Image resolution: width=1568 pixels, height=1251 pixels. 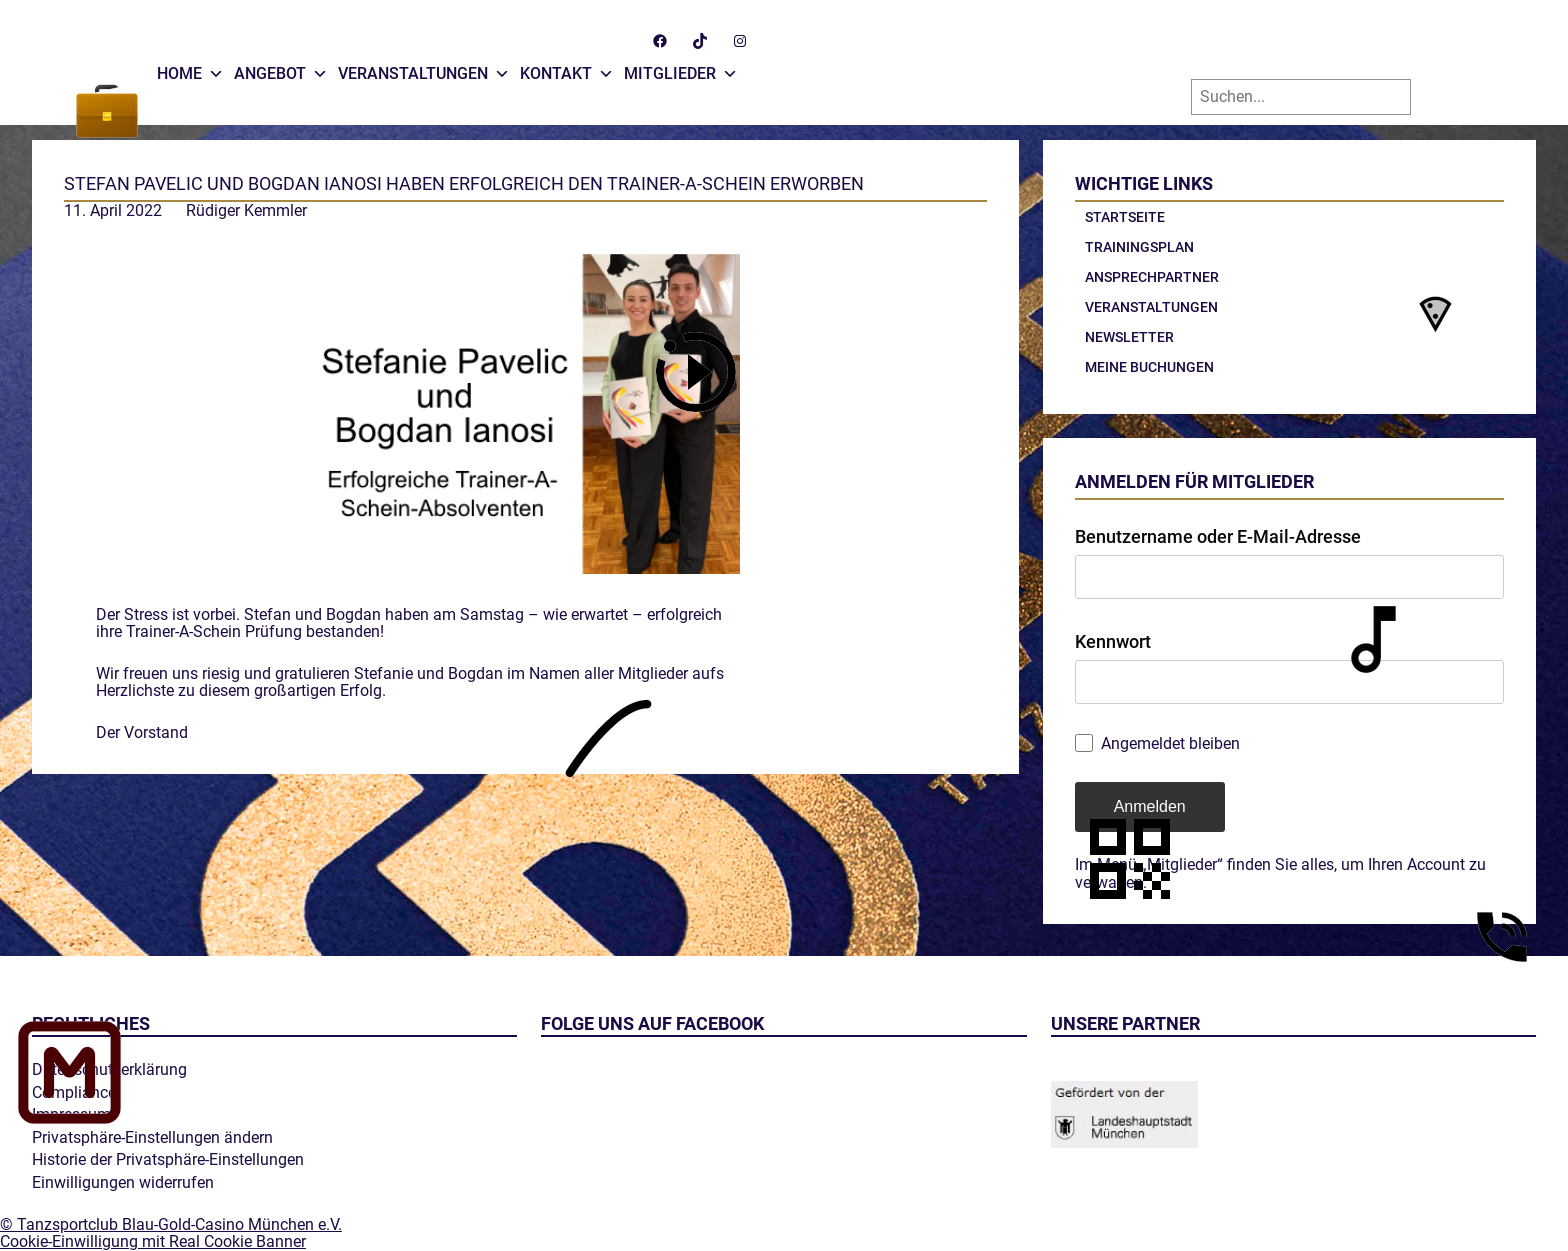 I want to click on apply ease-out animation timing, so click(x=608, y=738).